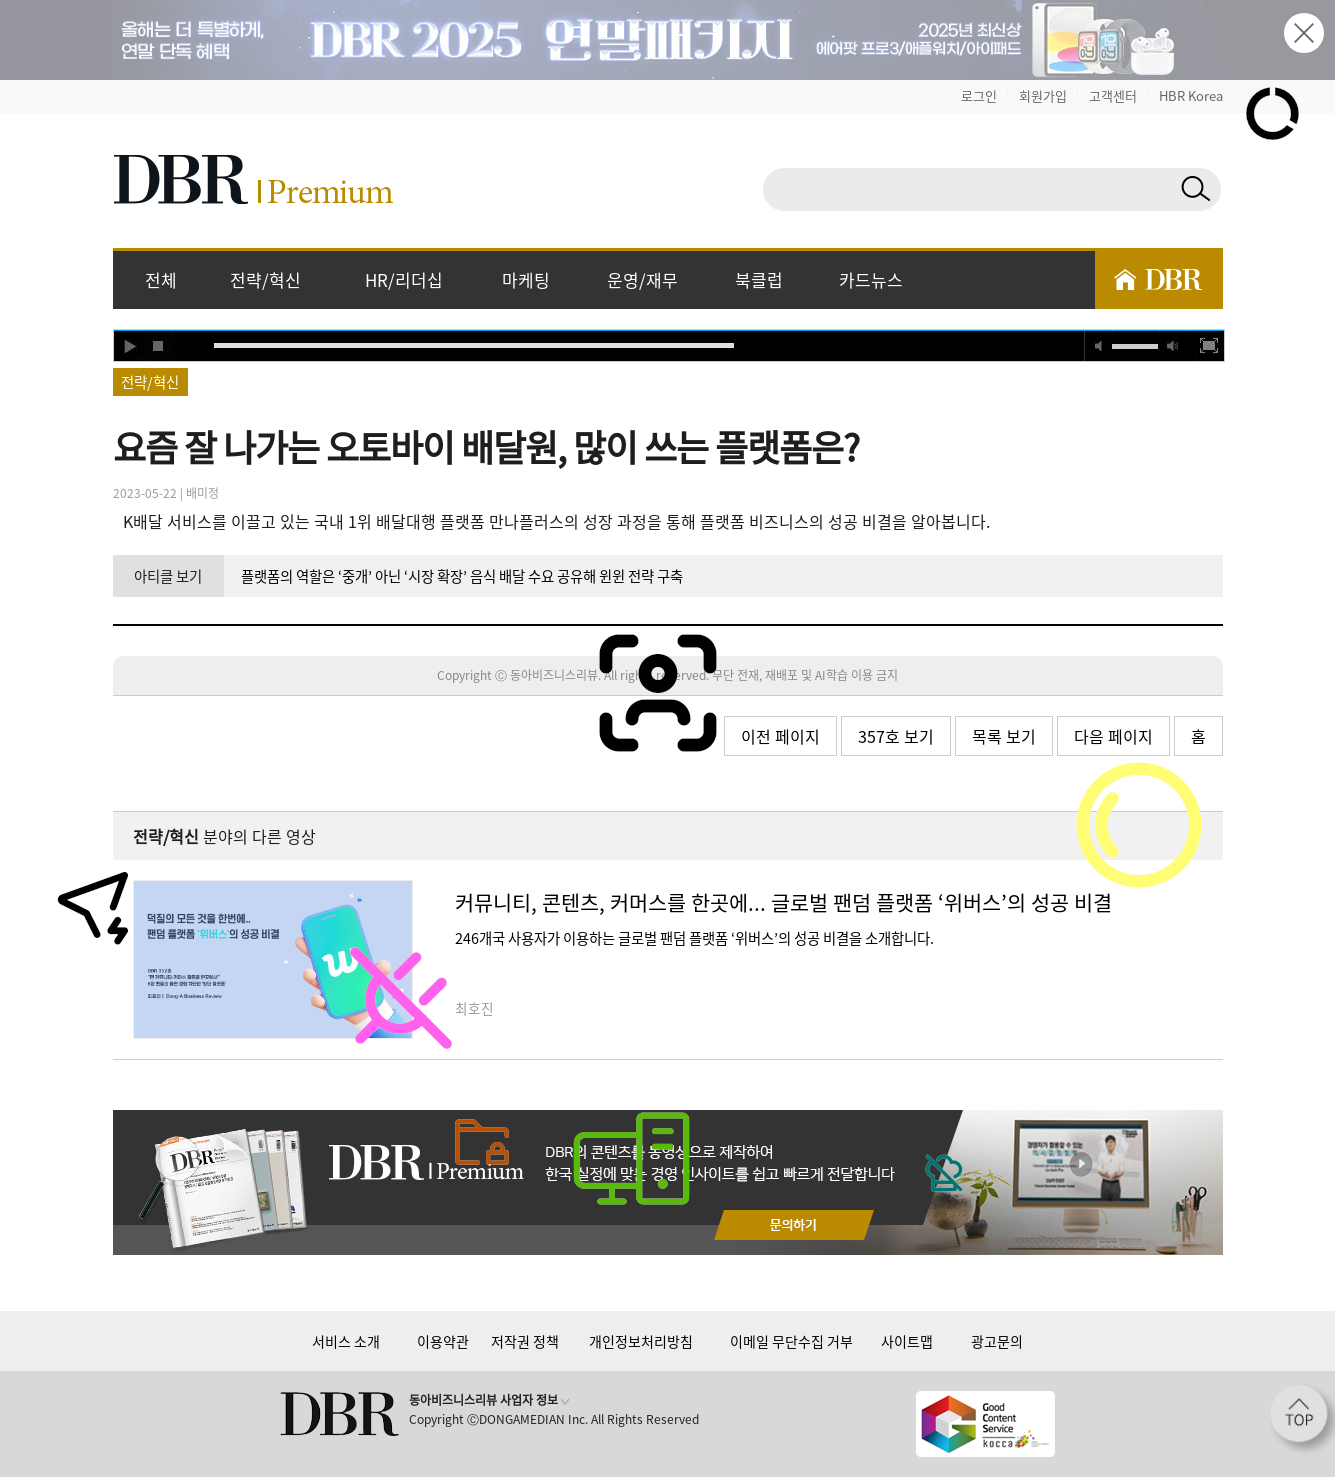  Describe the element at coordinates (482, 1142) in the screenshot. I see `access a password-protected folder` at that location.